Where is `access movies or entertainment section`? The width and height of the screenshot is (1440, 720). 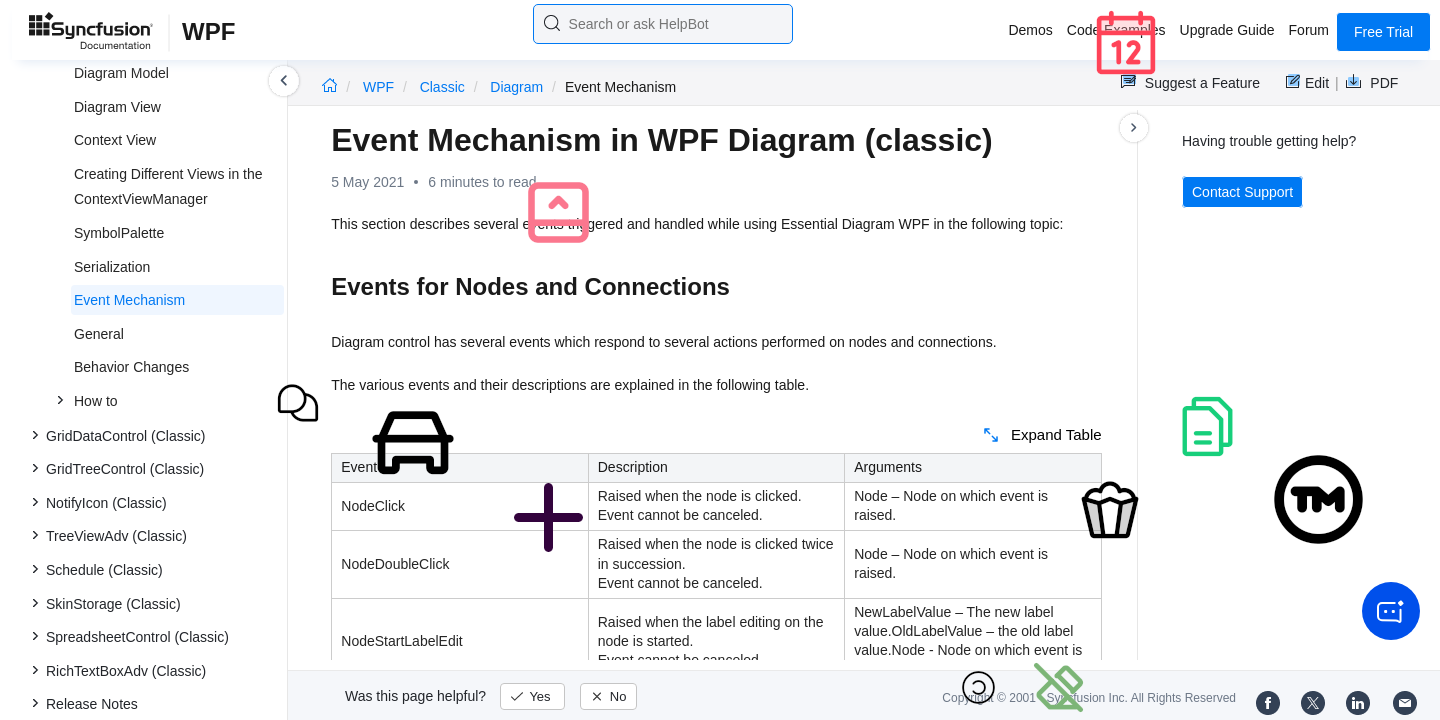 access movies or entertainment section is located at coordinates (1110, 512).